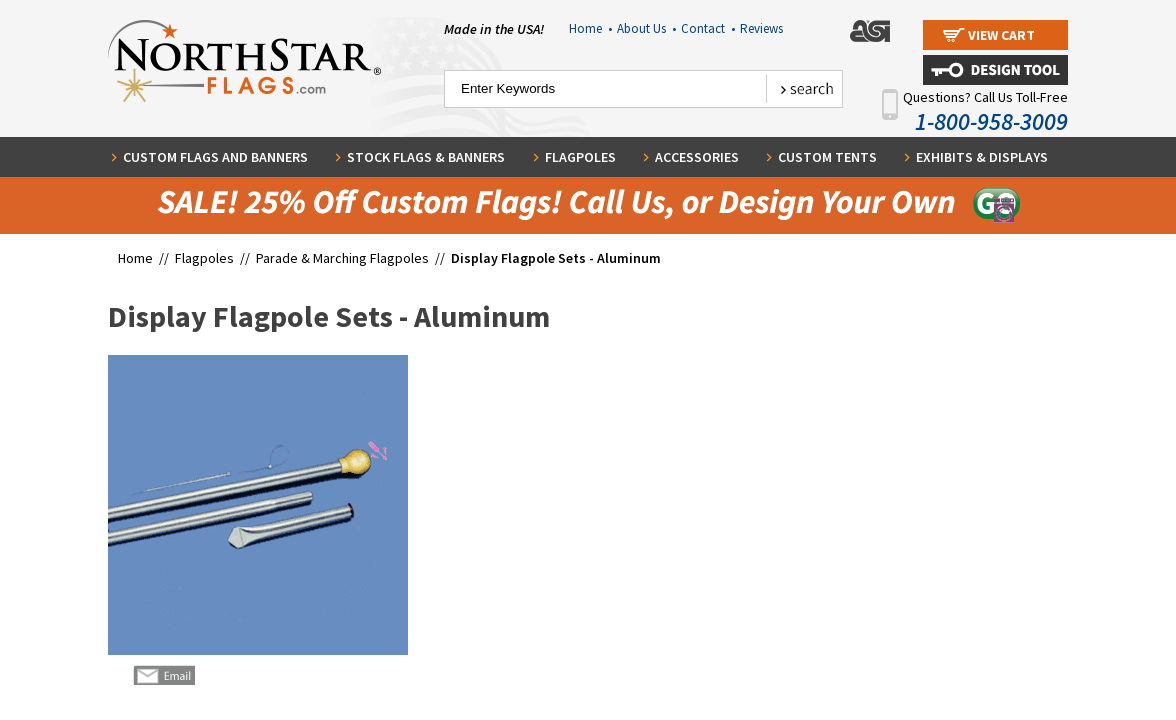  What do you see at coordinates (378, 451) in the screenshot?
I see `access tools or settings` at bounding box center [378, 451].